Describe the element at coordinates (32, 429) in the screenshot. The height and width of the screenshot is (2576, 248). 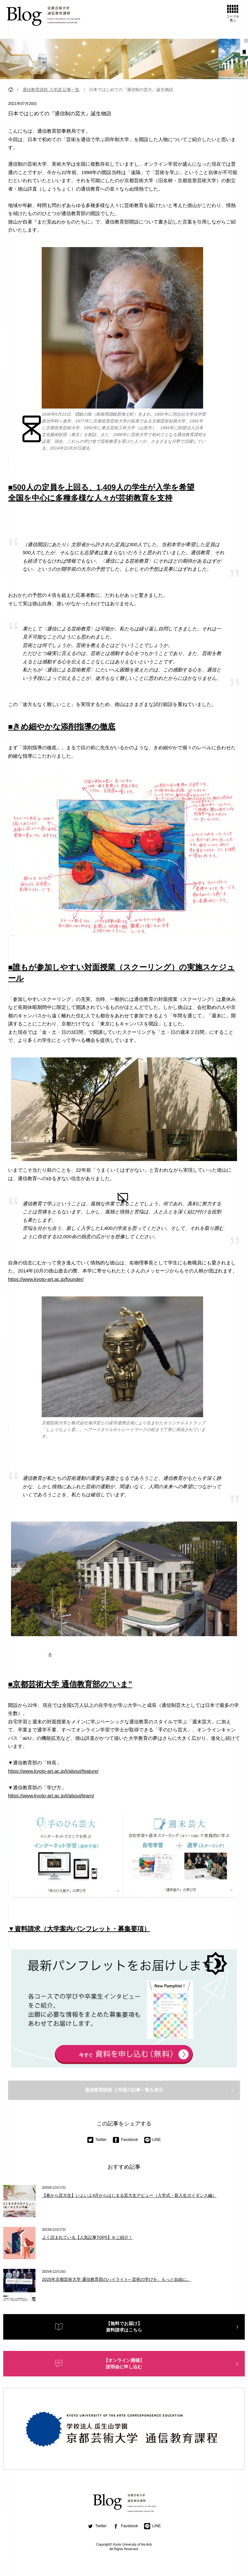
I see `indicates a process is in progress` at that location.